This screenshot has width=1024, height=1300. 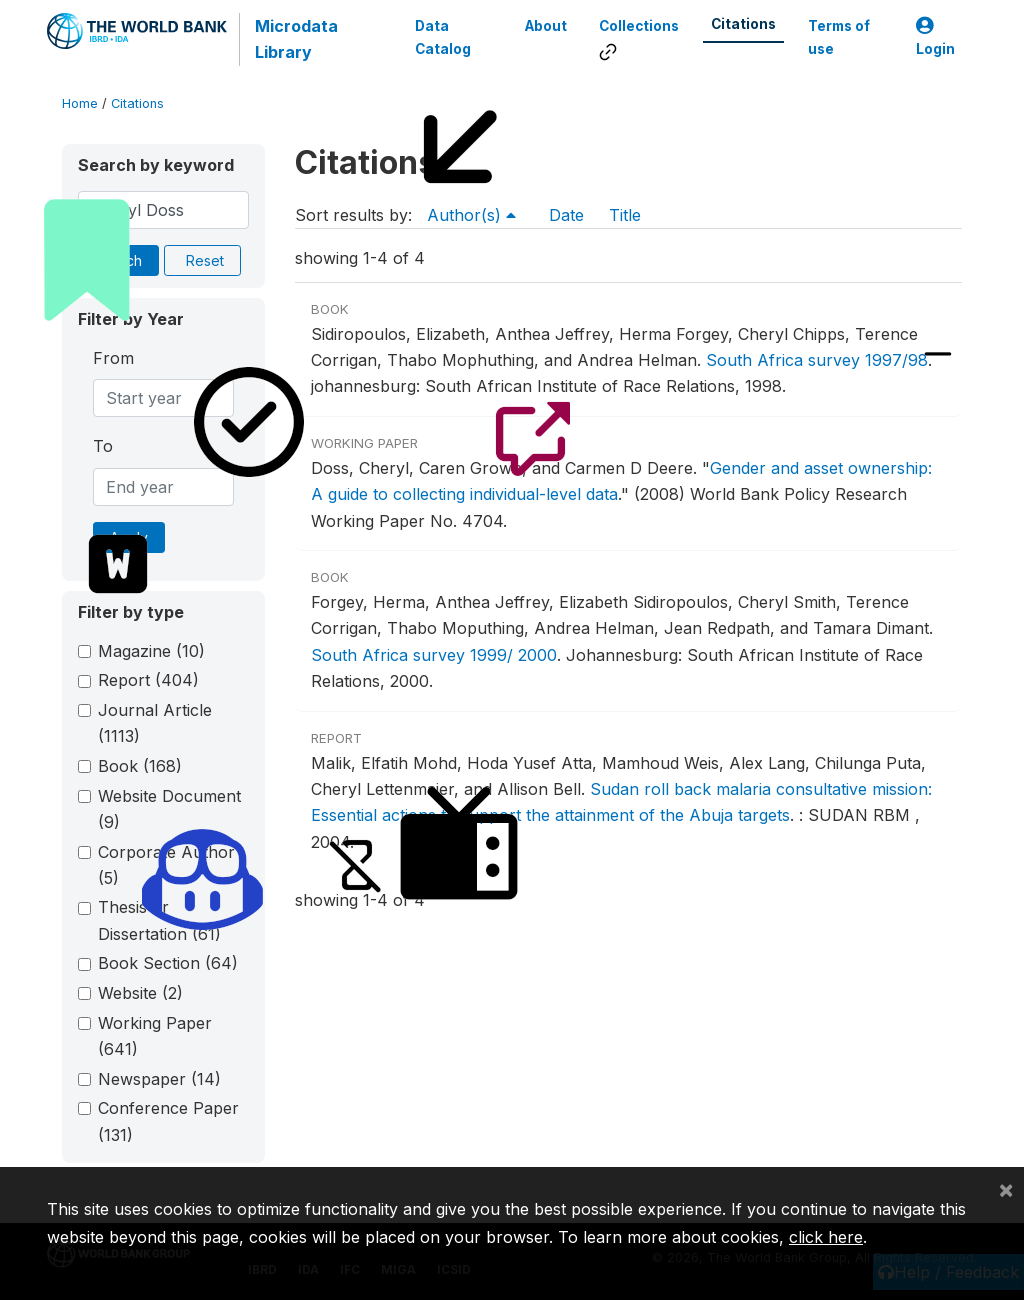 I want to click on access TV or video streaming content, so click(x=459, y=850).